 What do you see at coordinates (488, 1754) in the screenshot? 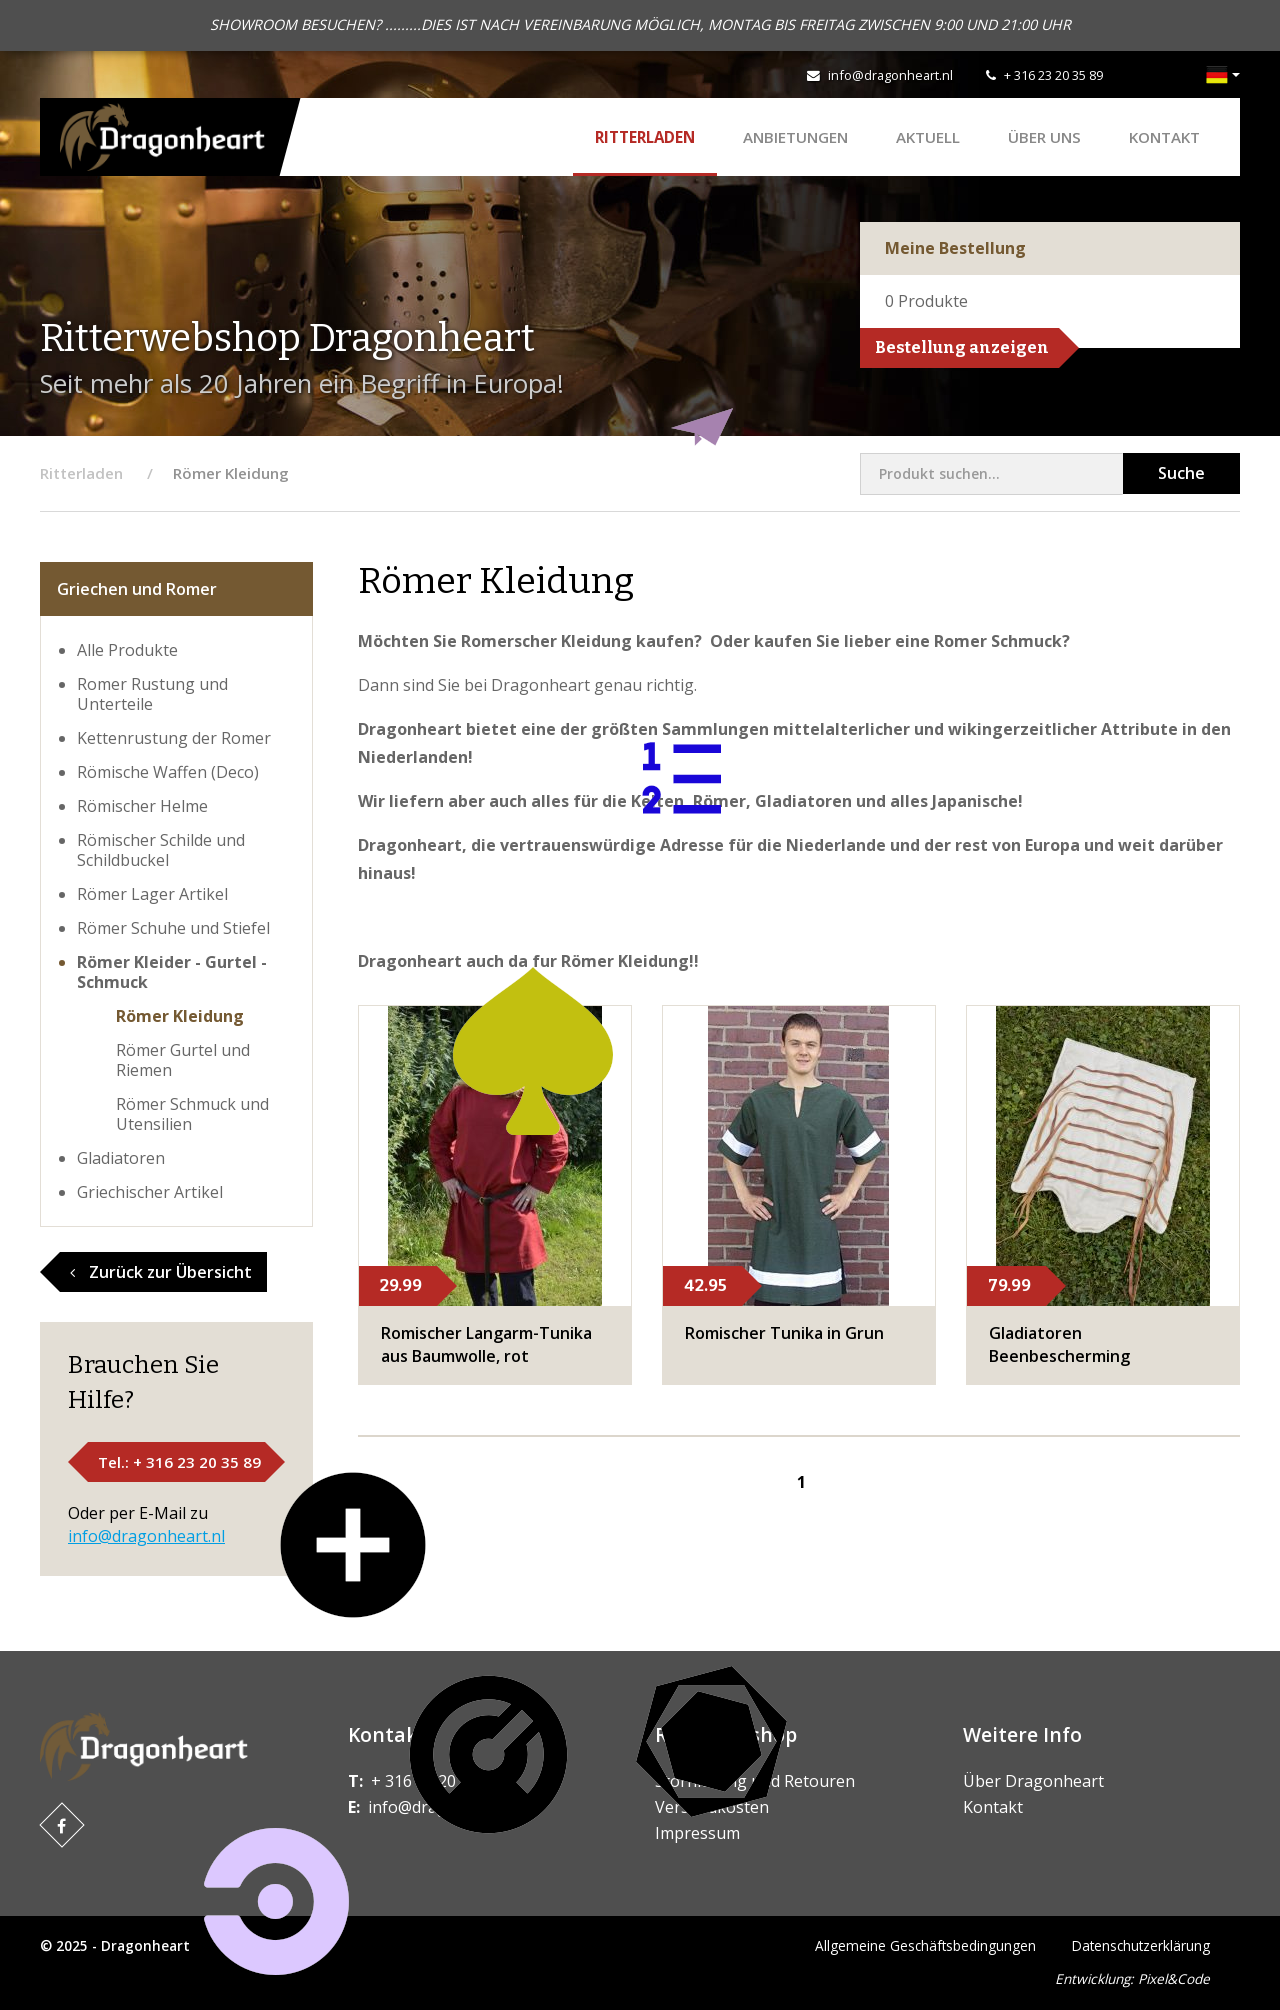
I see `open the dashboard` at bounding box center [488, 1754].